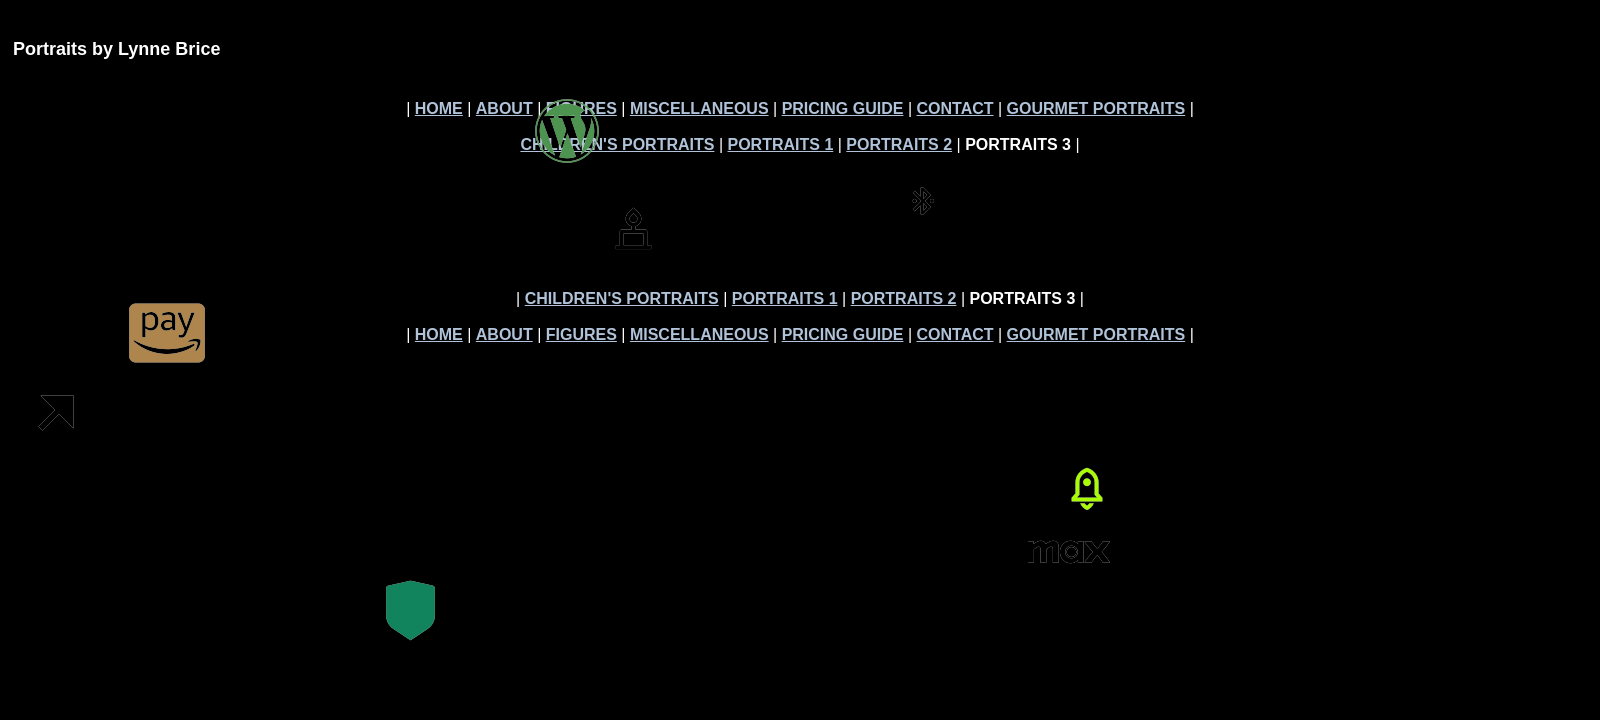  Describe the element at coordinates (410, 610) in the screenshot. I see `indicates secure or protected status` at that location.